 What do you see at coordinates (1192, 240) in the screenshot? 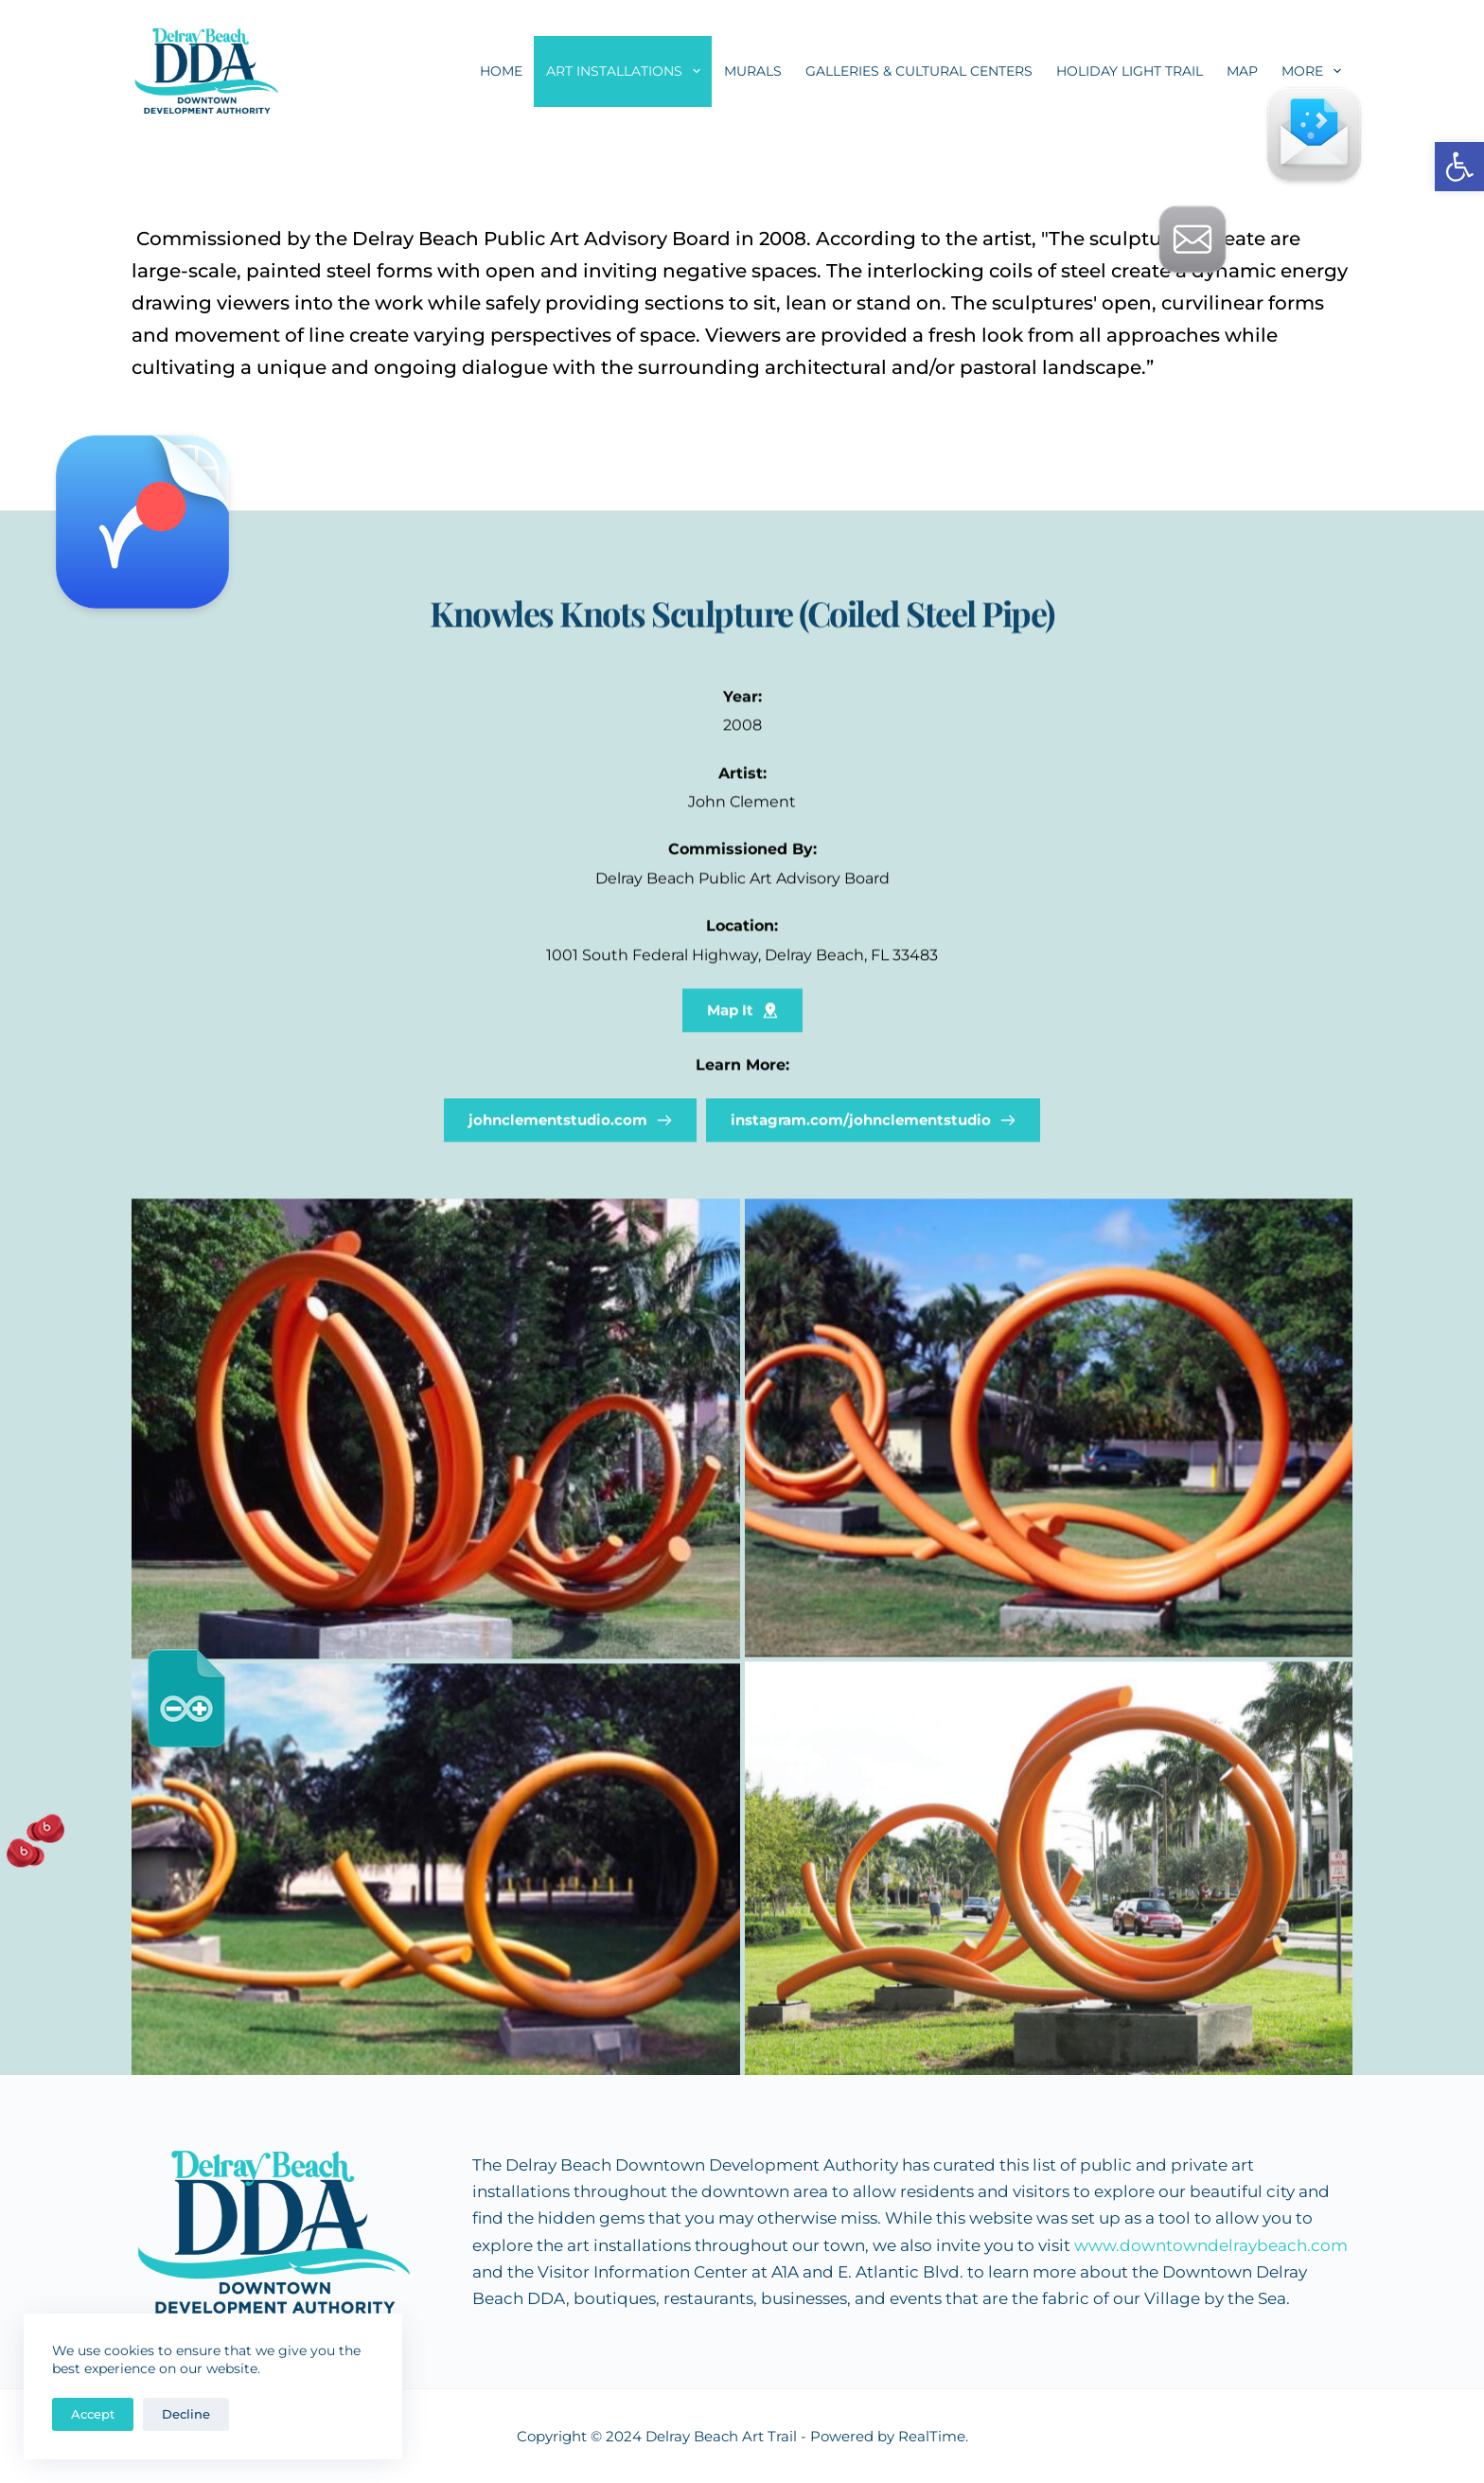
I see `access mail app settings` at bounding box center [1192, 240].